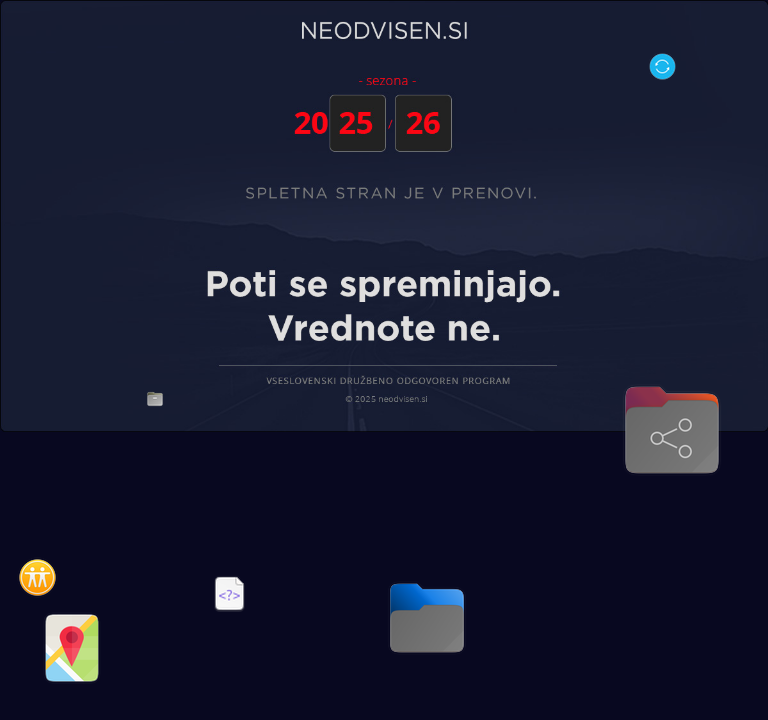 This screenshot has height=720, width=768. I want to click on open a PHP source code file, so click(229, 593).